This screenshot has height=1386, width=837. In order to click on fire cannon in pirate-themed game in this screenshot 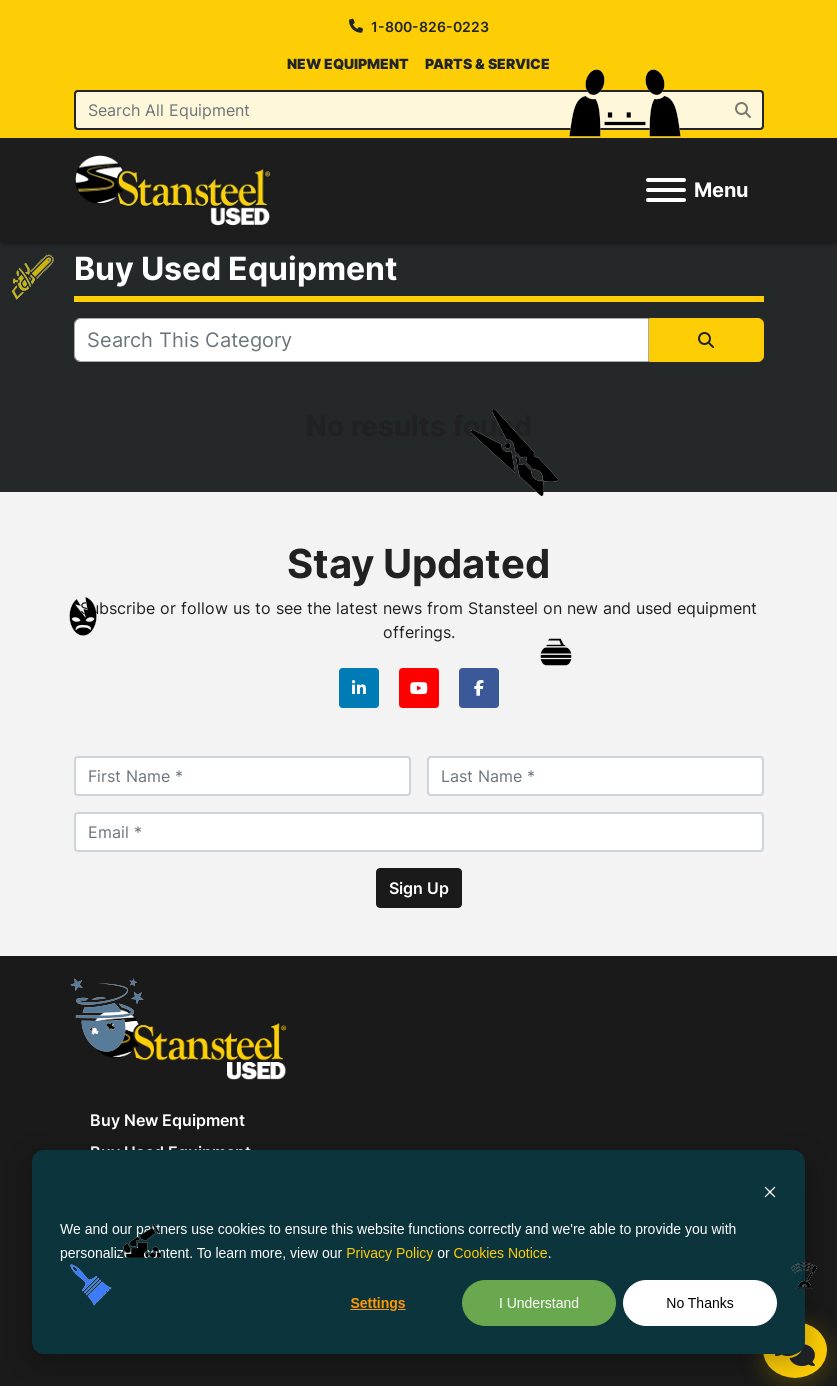, I will do `click(140, 1241)`.